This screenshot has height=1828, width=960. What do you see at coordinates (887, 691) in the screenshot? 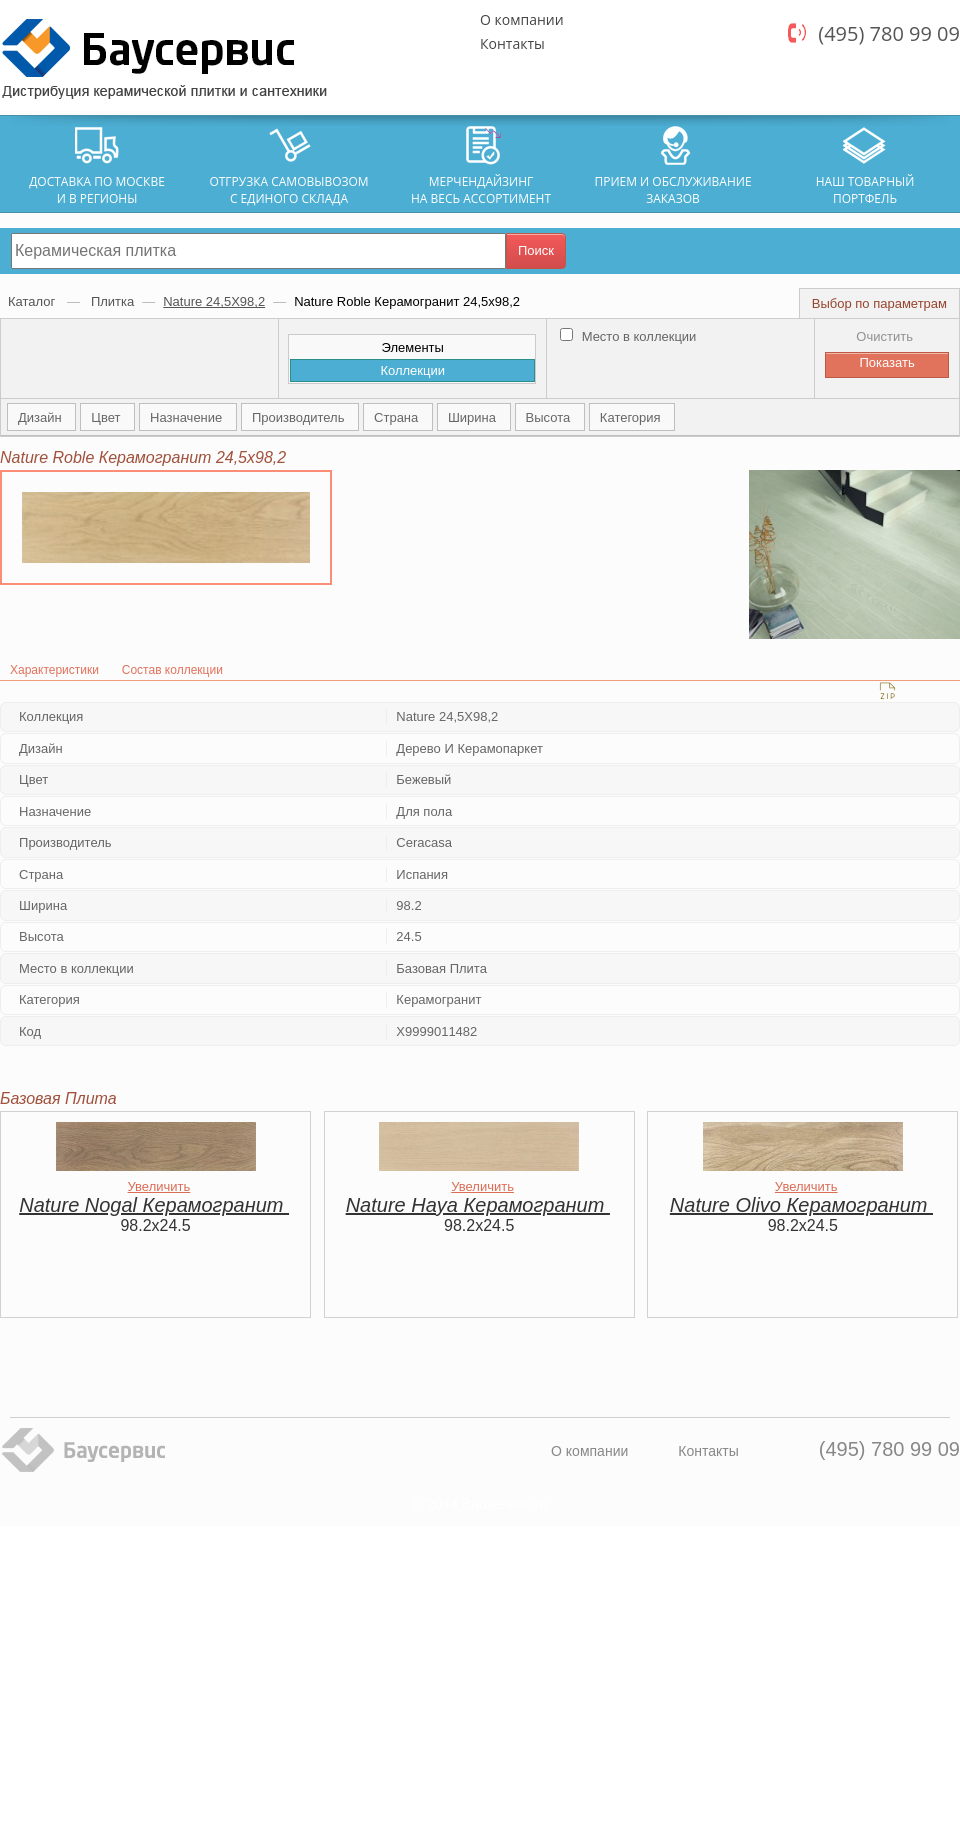
I see `compress or archive files into a zip folder` at bounding box center [887, 691].